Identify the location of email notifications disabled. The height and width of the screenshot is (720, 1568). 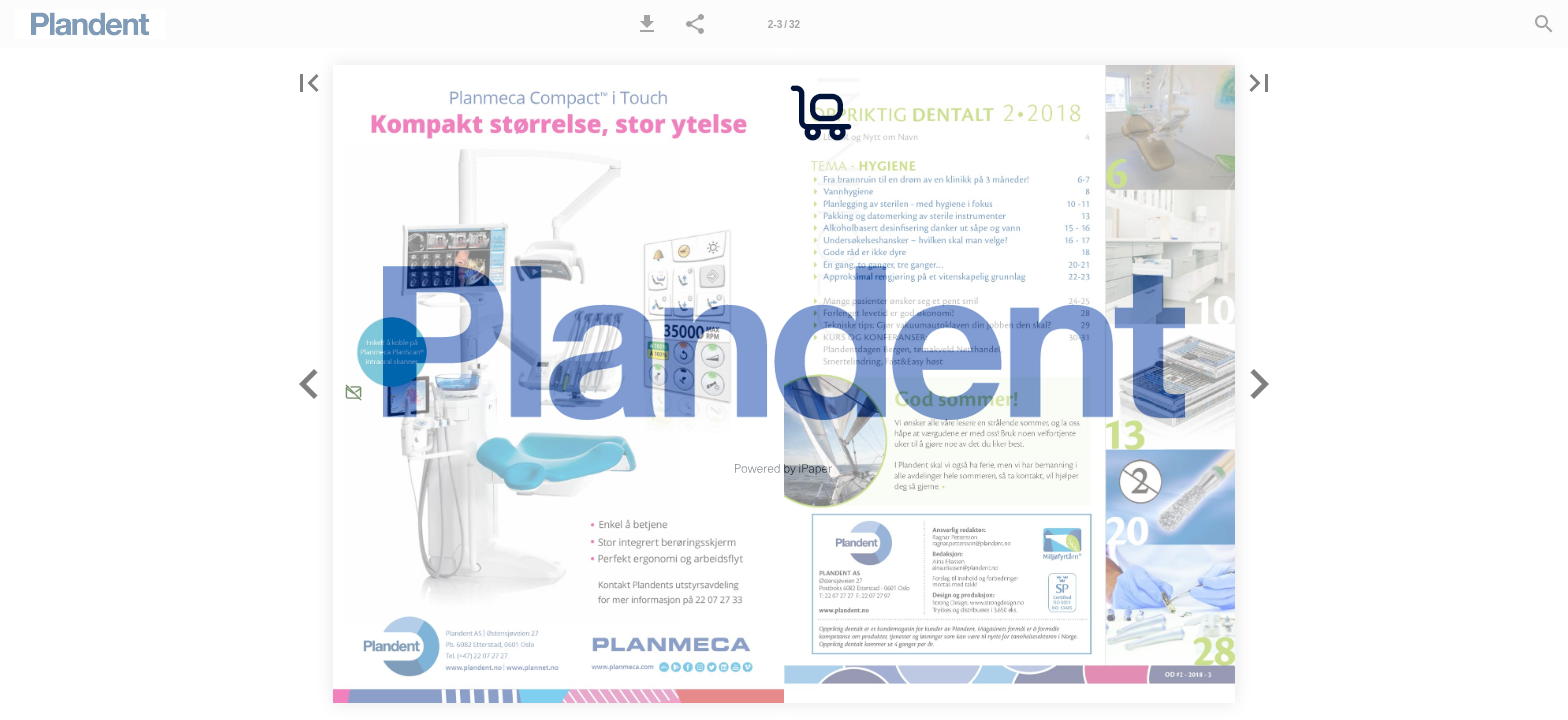
(353, 392).